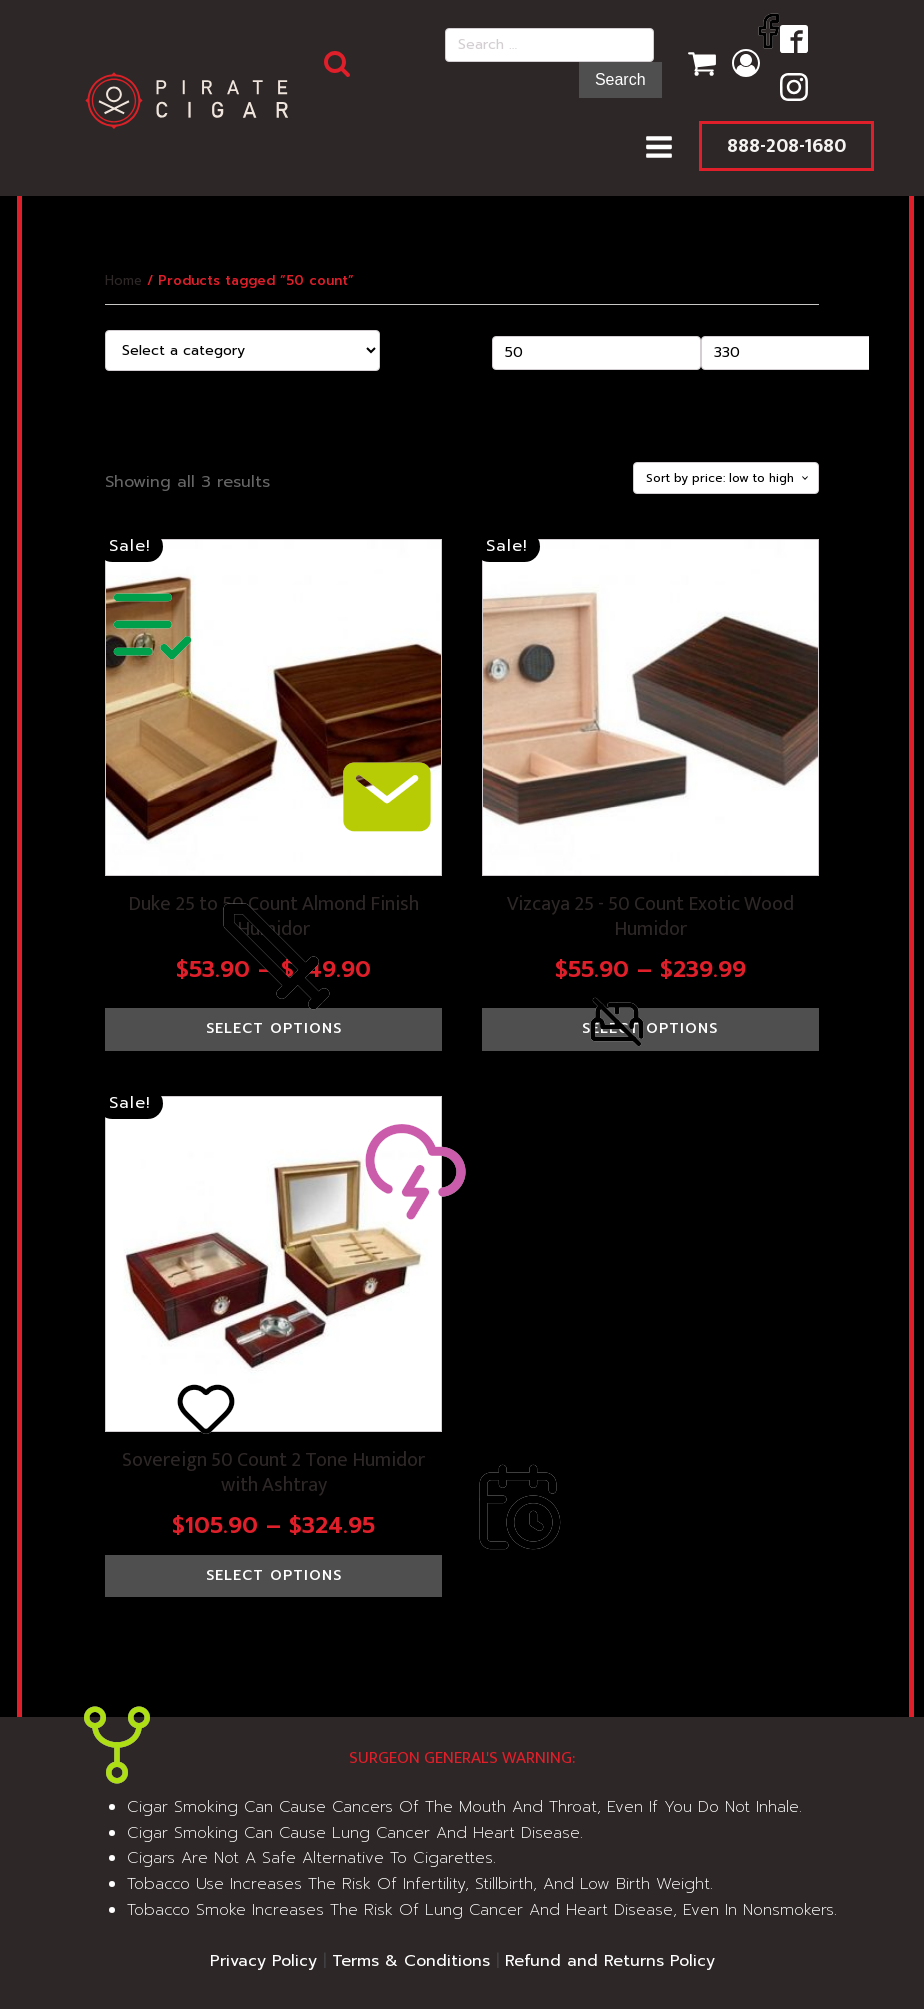 The height and width of the screenshot is (2009, 924). What do you see at coordinates (617, 1022) in the screenshot?
I see `indicates furniture or seating is unavailable` at bounding box center [617, 1022].